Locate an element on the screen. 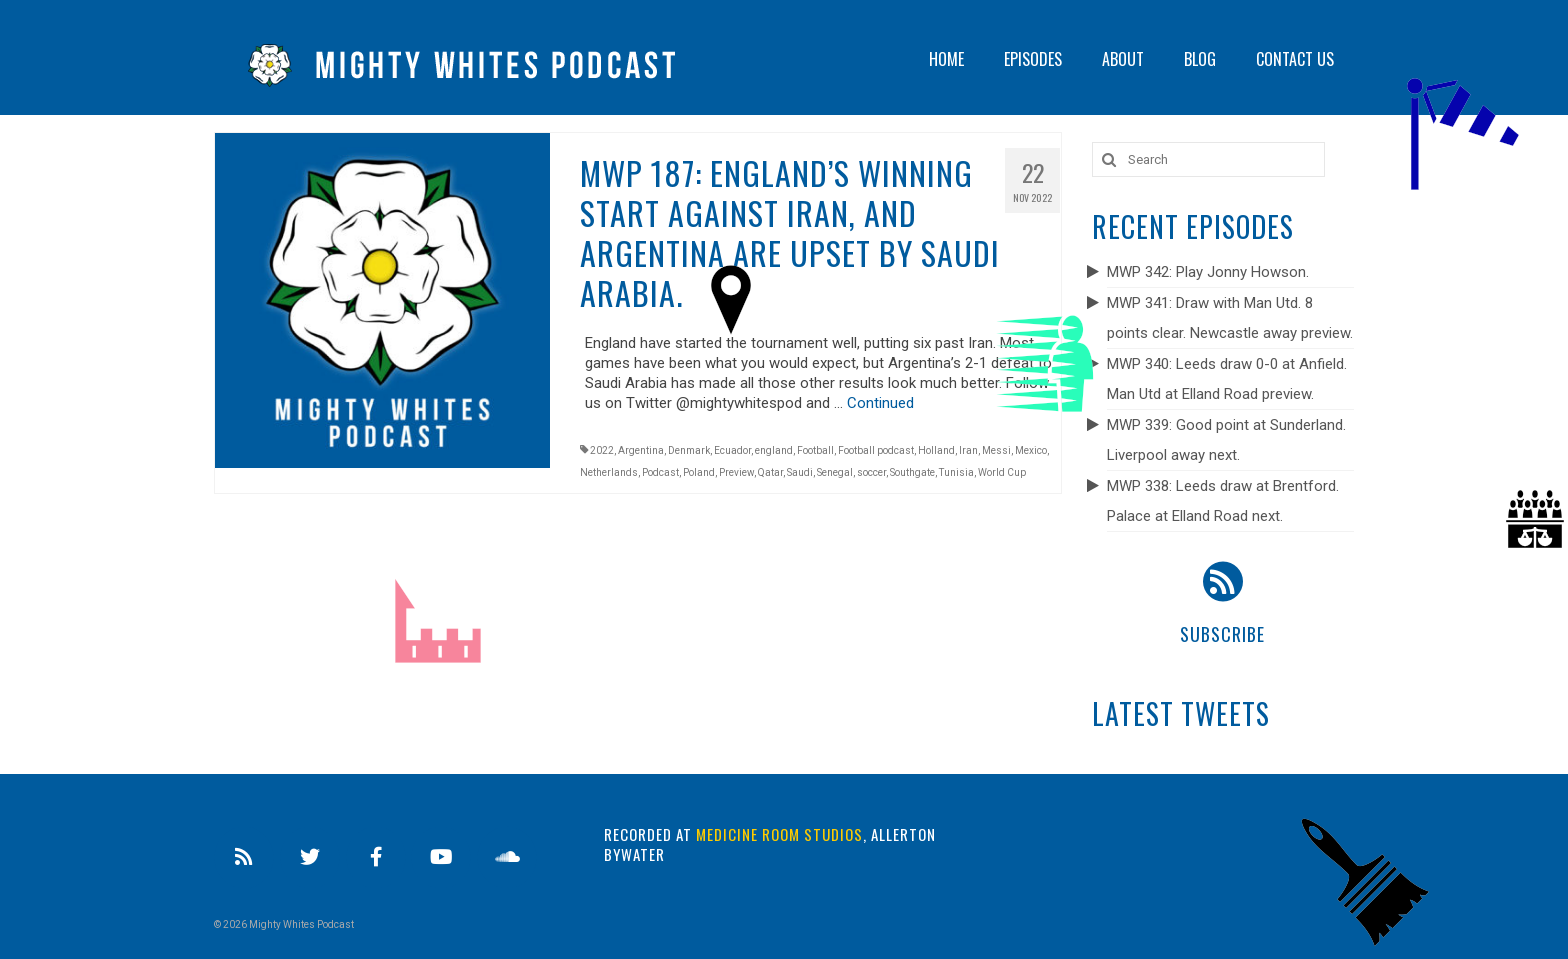 This screenshot has height=959, width=1568. view castle or fortress in game is located at coordinates (438, 620).